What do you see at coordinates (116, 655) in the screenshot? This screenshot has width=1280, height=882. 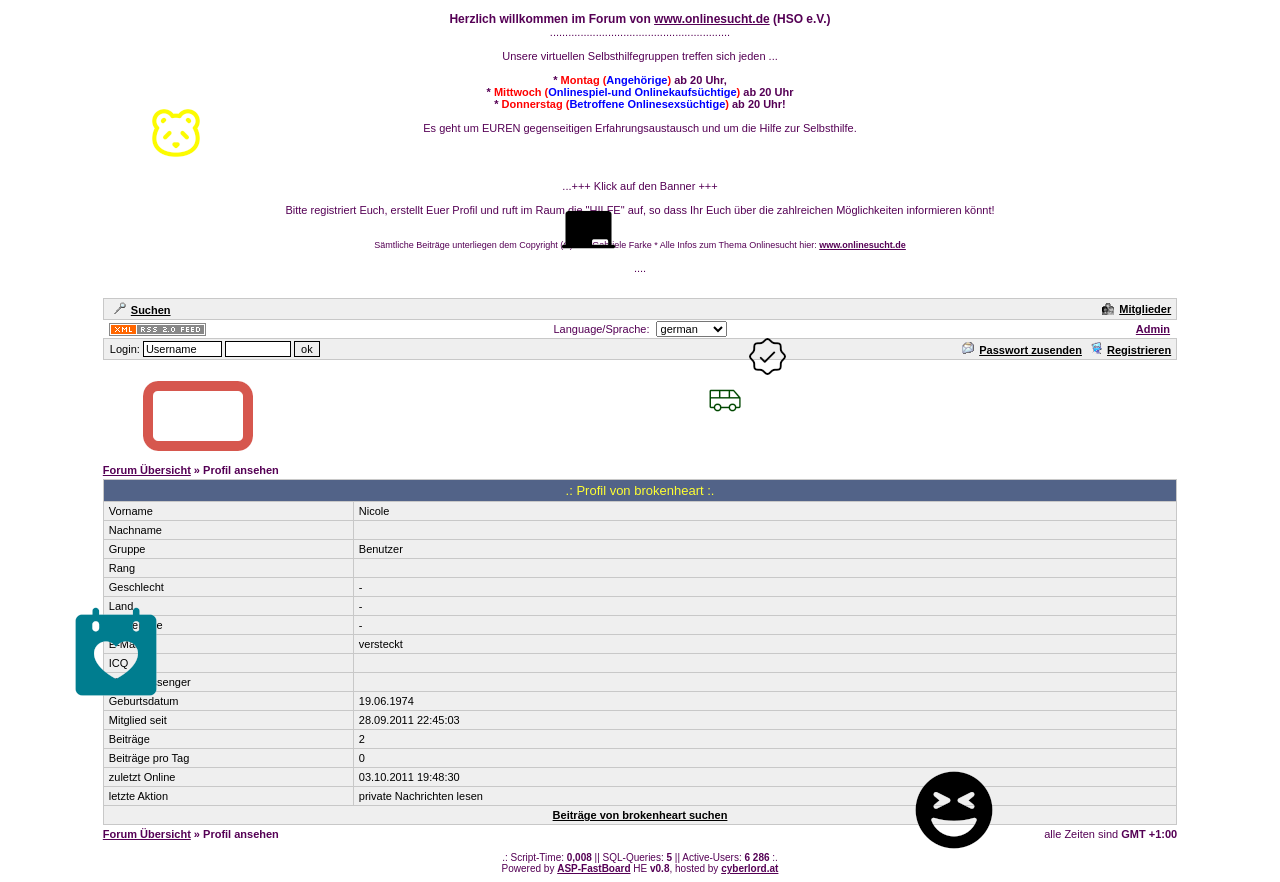 I see `view favorite or saved dates` at bounding box center [116, 655].